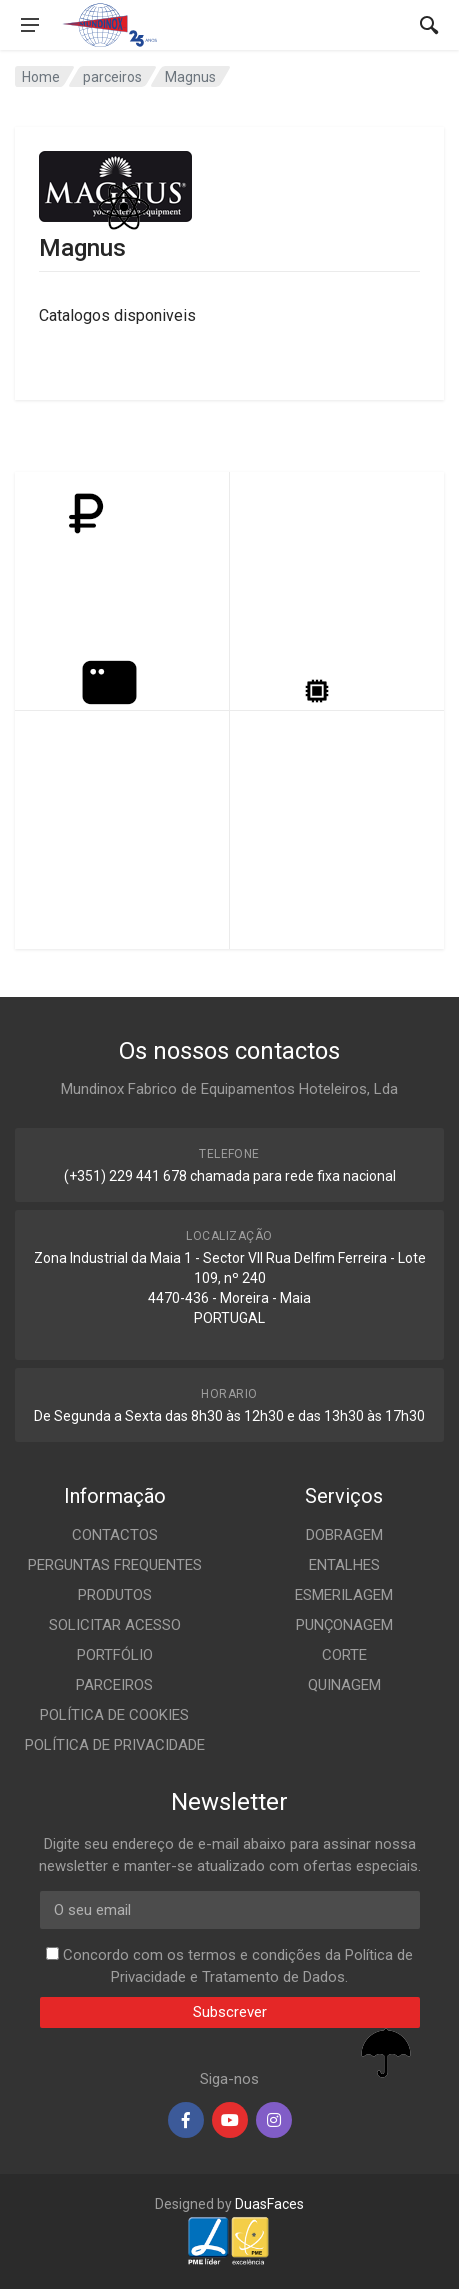 This screenshot has width=459, height=2289. I want to click on view hardware or processor information, so click(317, 691).